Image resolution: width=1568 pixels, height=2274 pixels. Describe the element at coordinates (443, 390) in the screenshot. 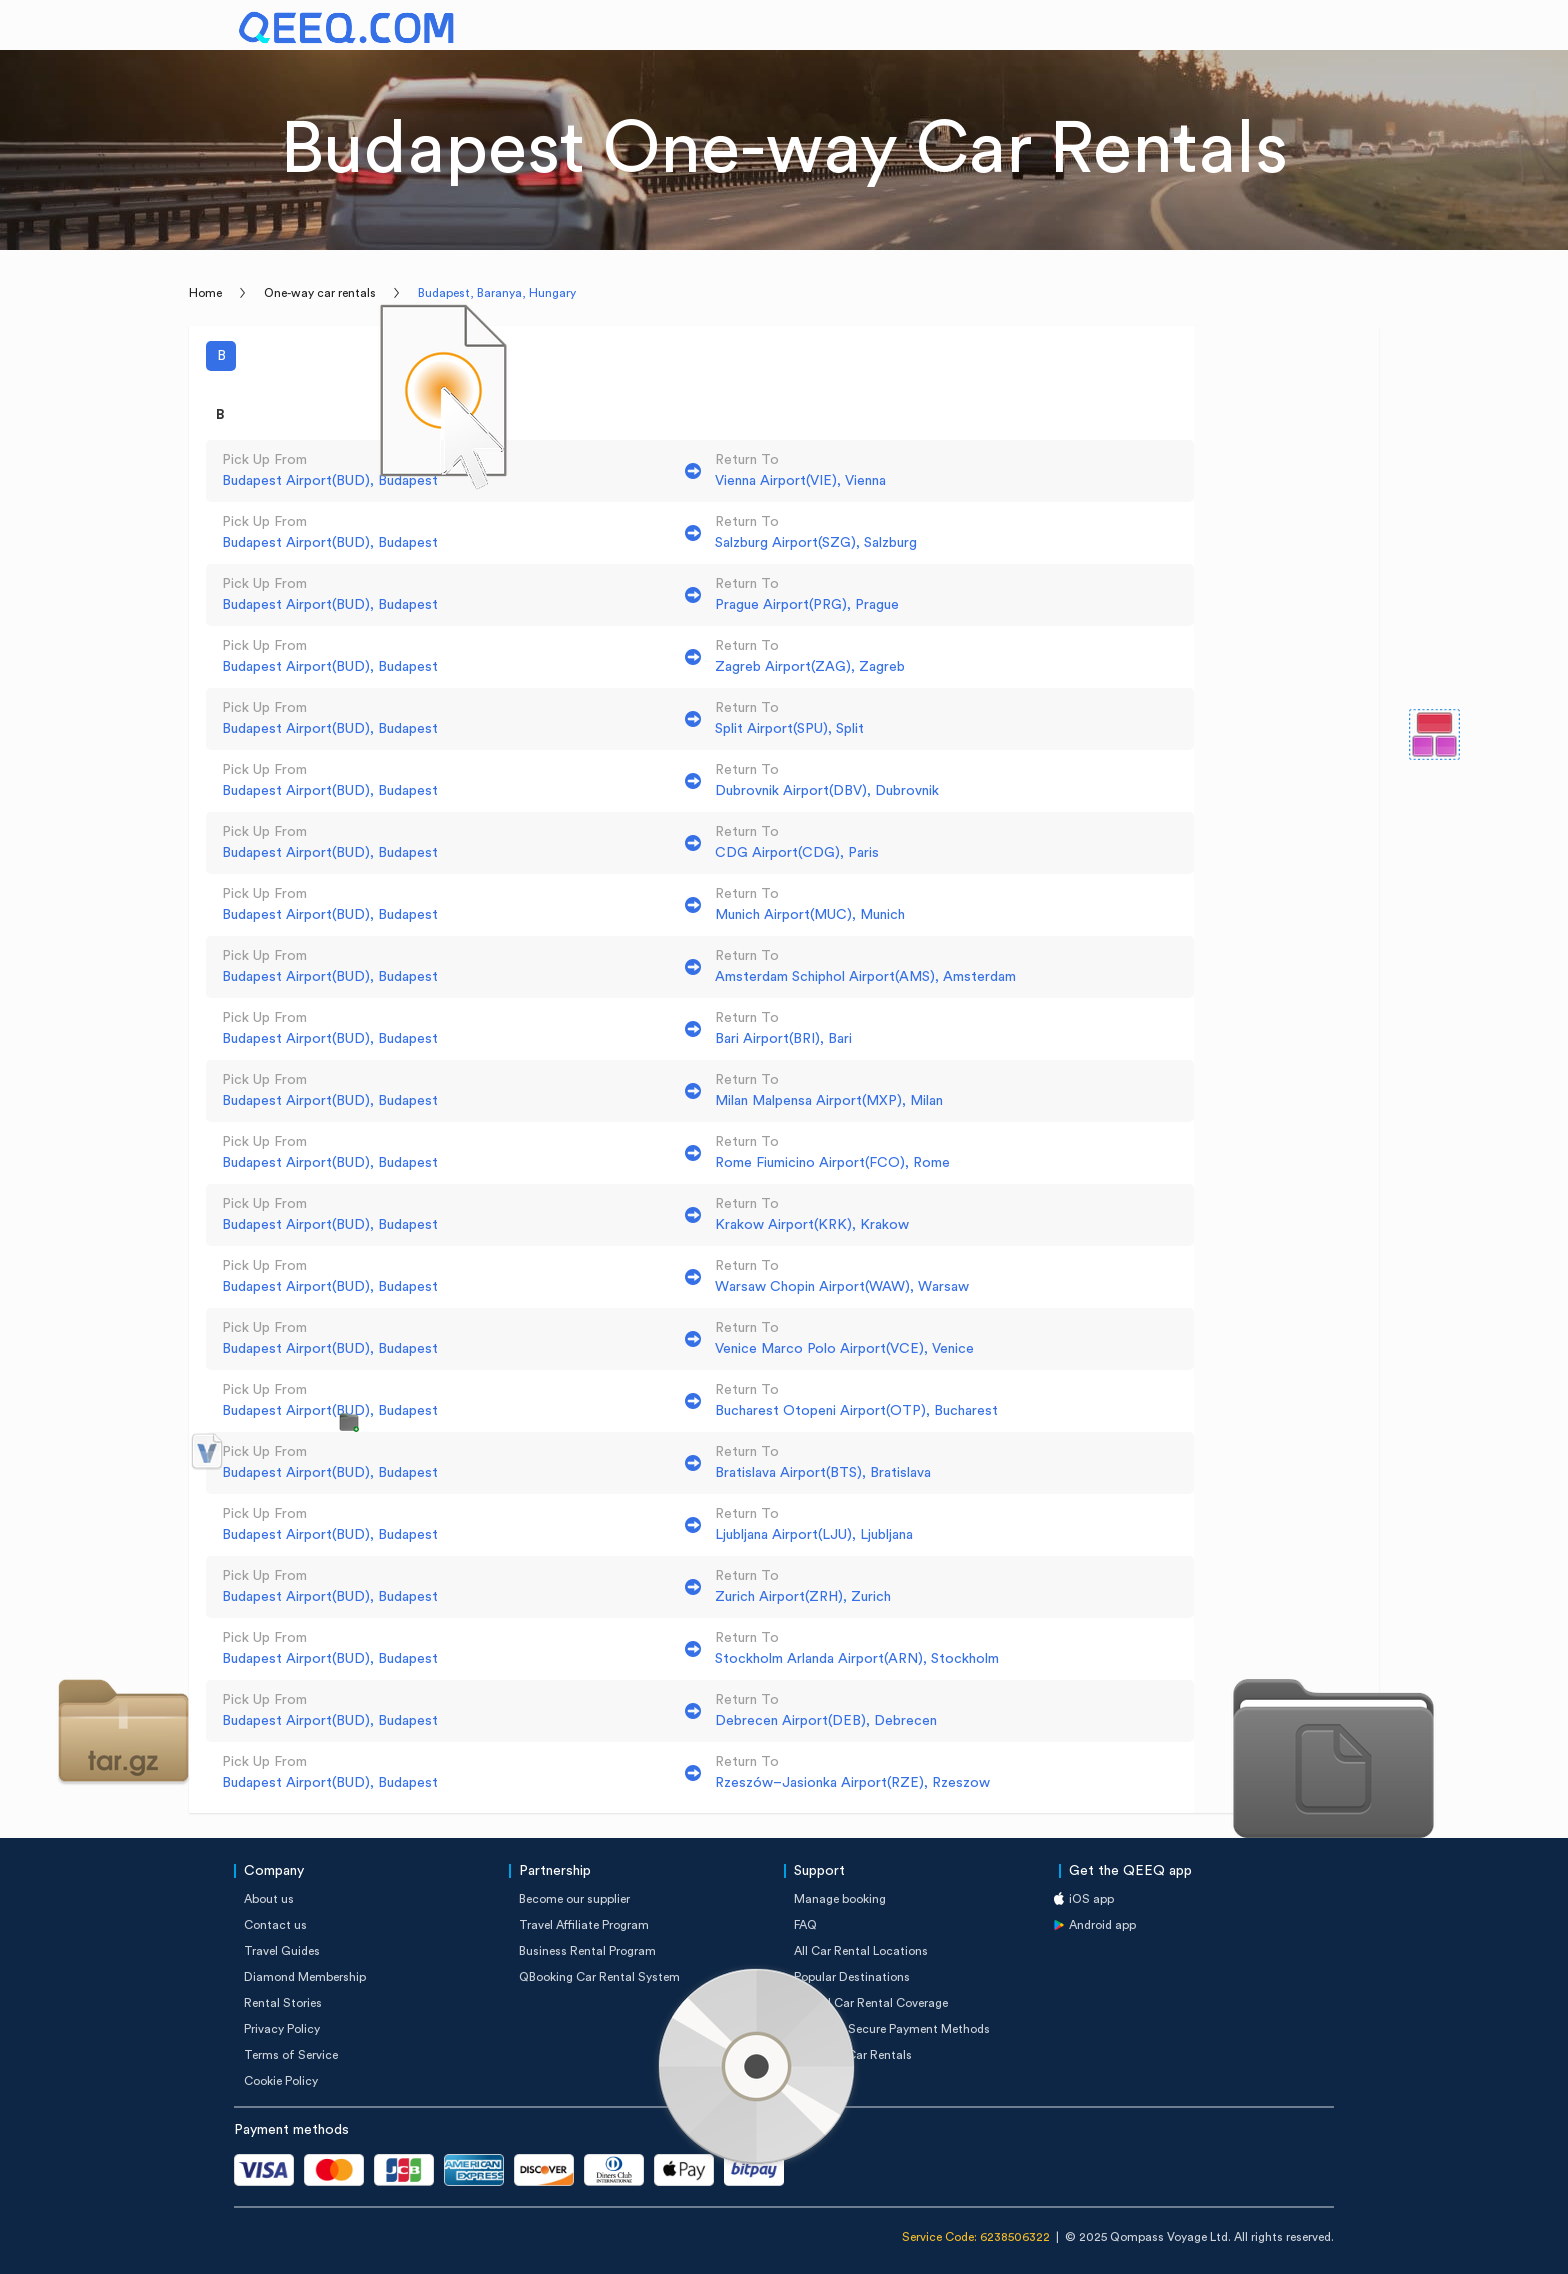

I see `select a file from your documents` at that location.